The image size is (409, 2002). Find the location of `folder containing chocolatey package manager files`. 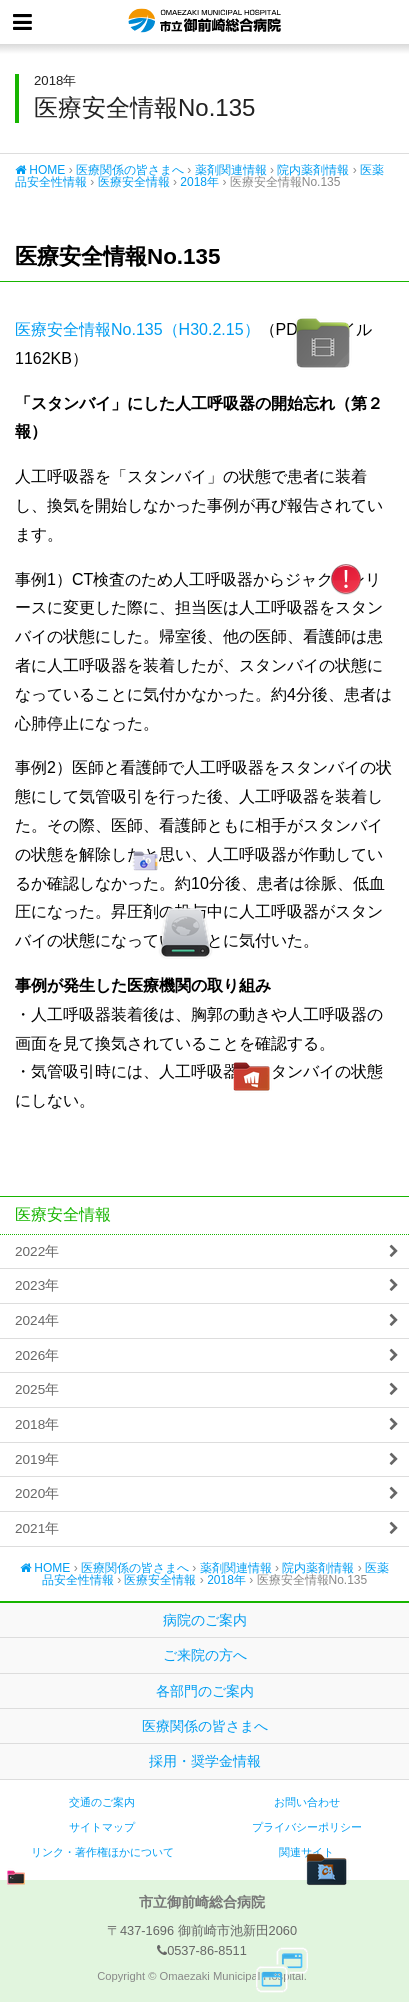

folder containing chocolatey package manager files is located at coordinates (326, 1870).